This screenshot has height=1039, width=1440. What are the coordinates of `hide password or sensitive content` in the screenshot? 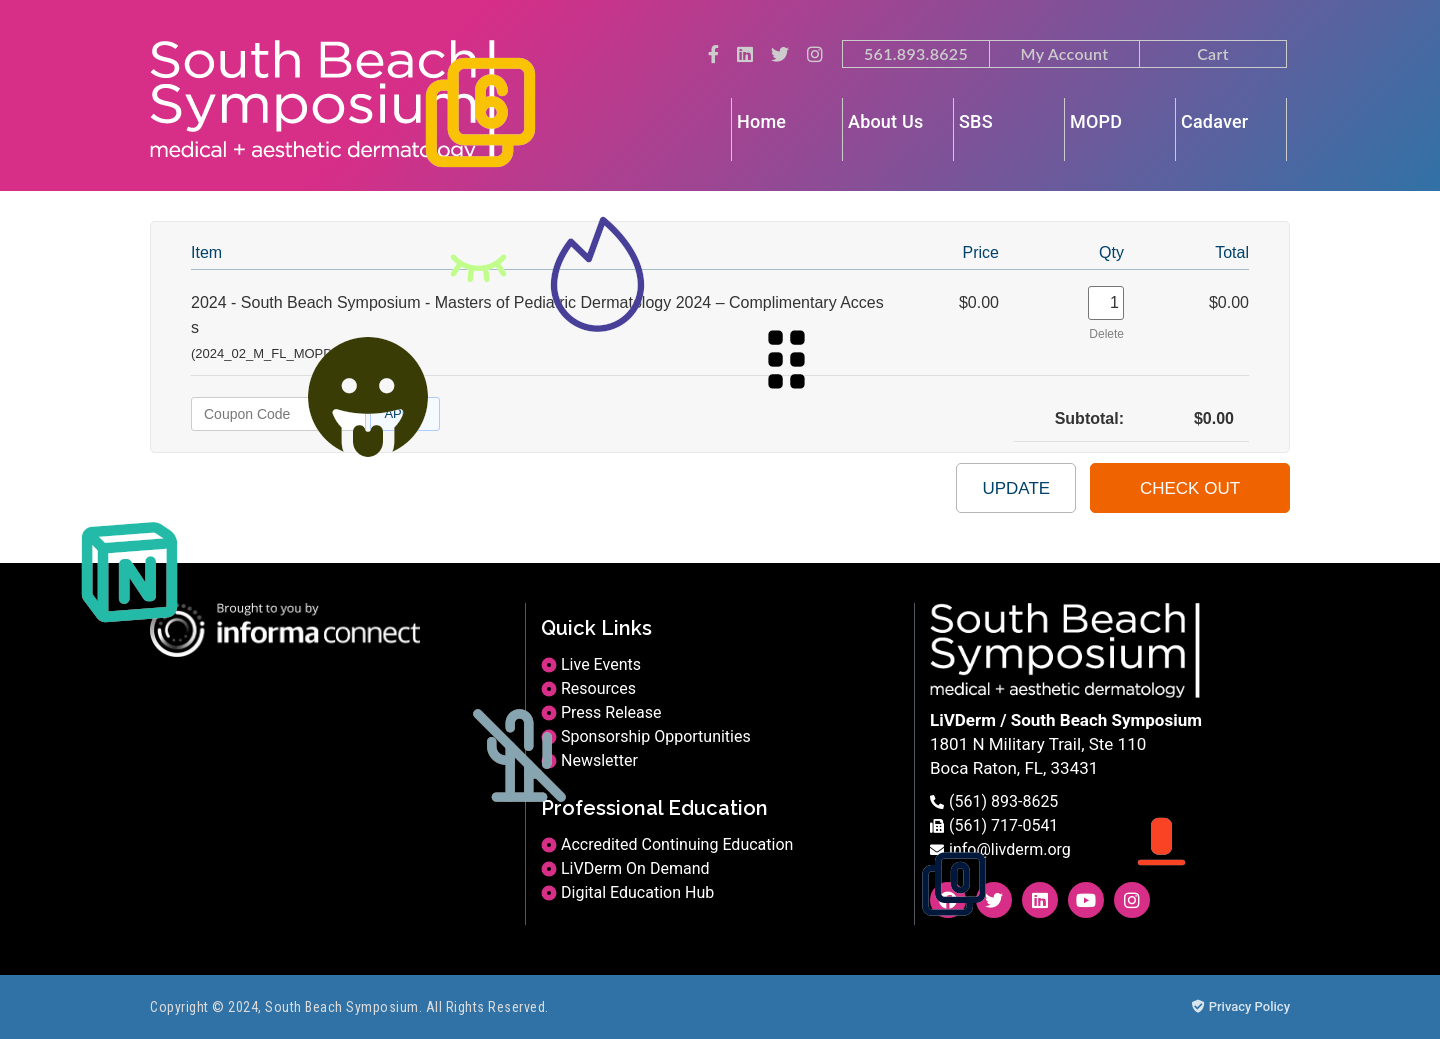 It's located at (478, 265).